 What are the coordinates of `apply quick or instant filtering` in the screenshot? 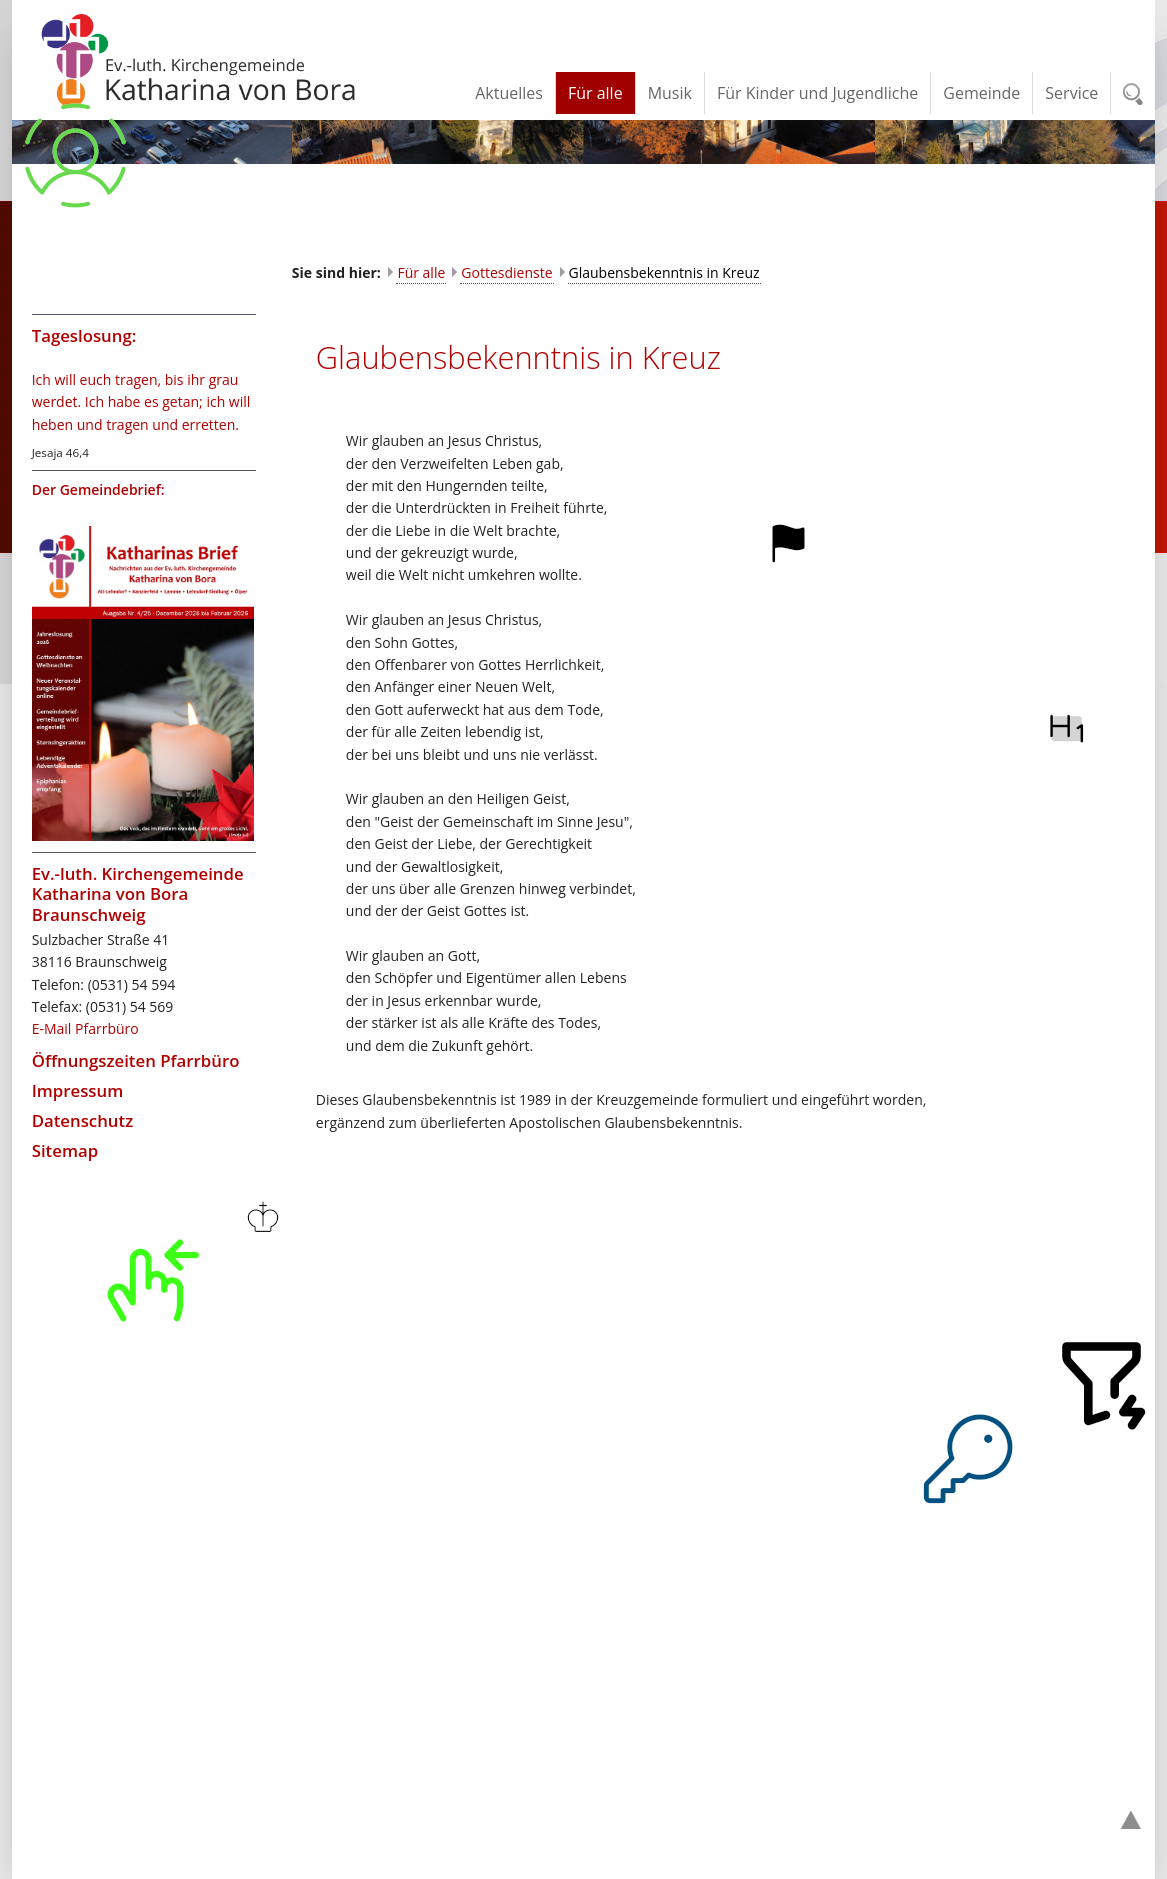 It's located at (1101, 1381).